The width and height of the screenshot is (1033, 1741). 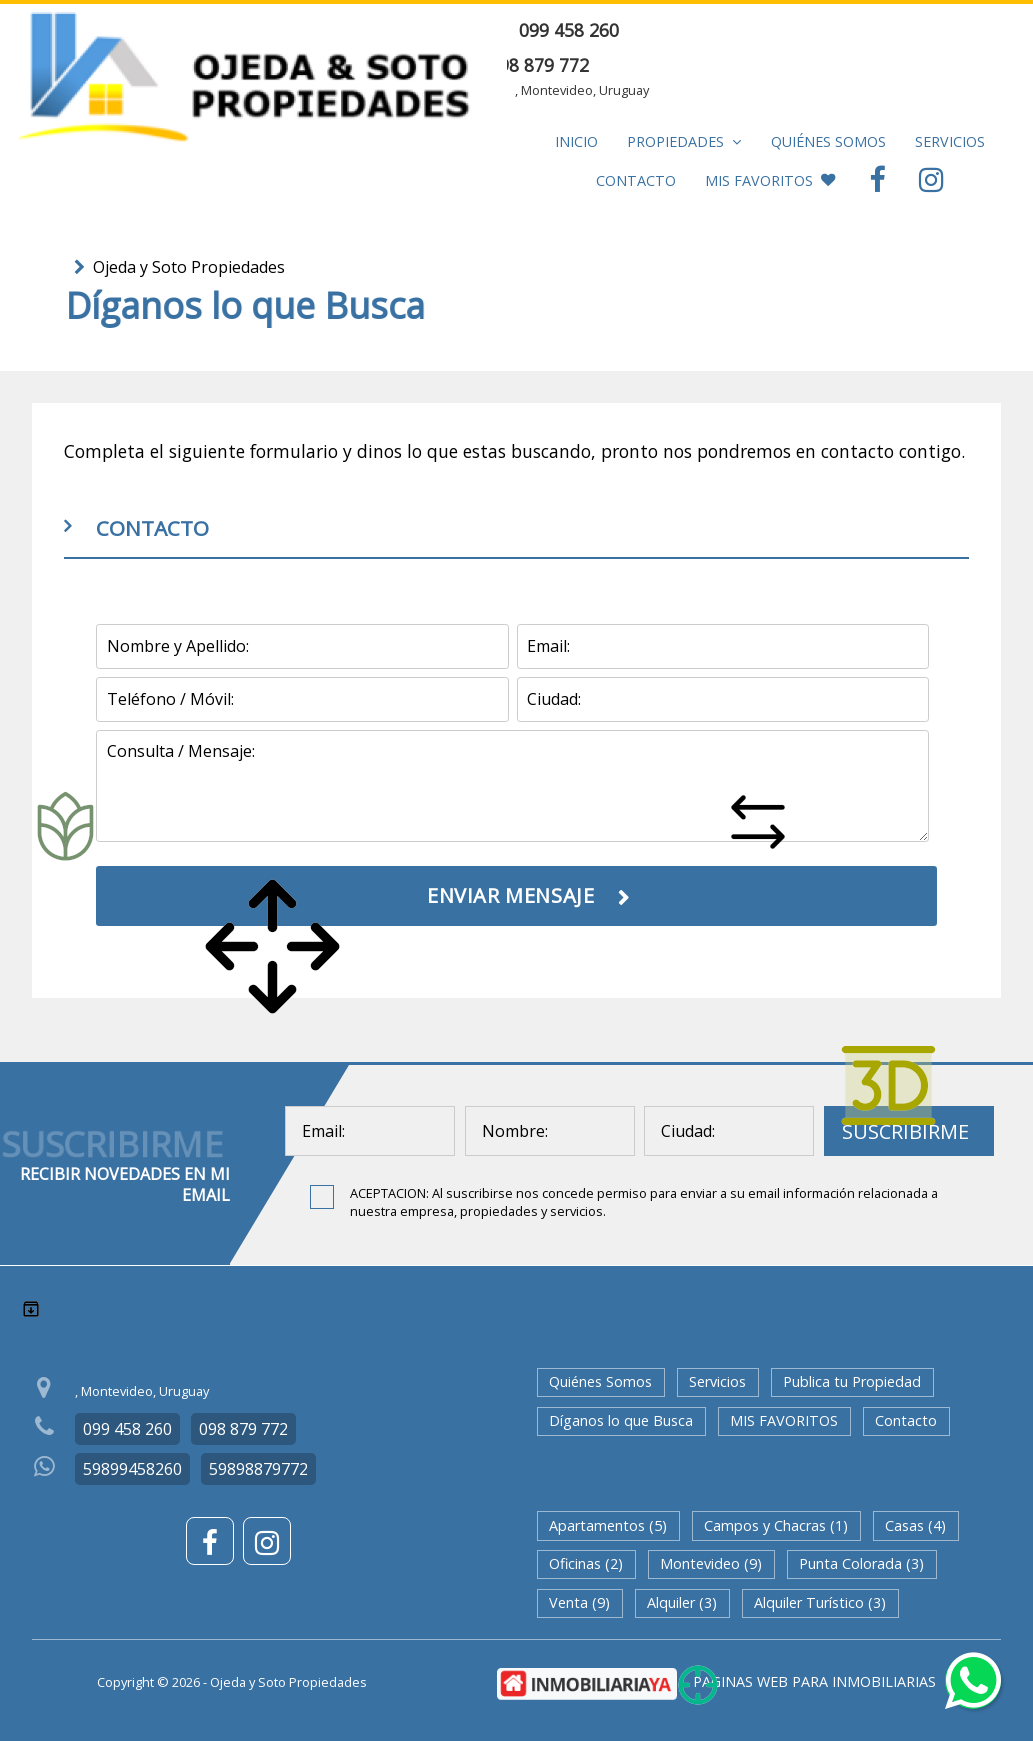 What do you see at coordinates (698, 1685) in the screenshot?
I see `center map on current location` at bounding box center [698, 1685].